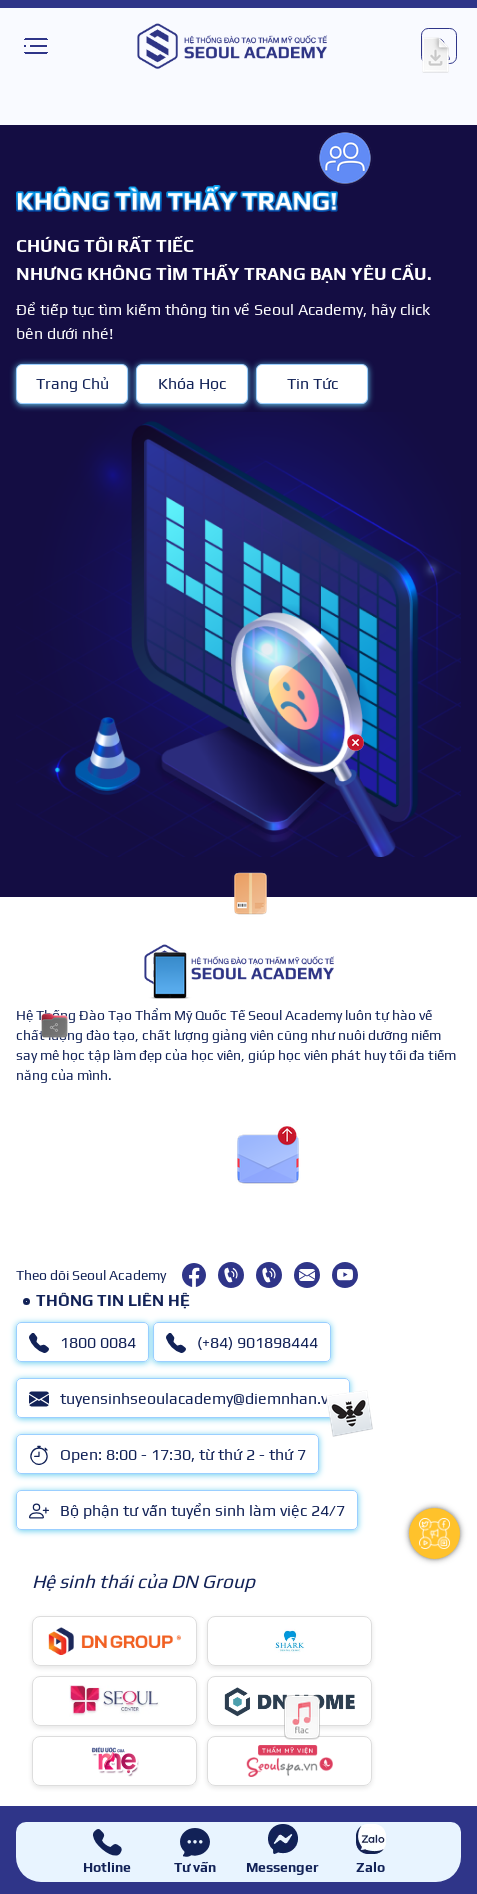 The image size is (477, 1894). What do you see at coordinates (54, 1025) in the screenshot?
I see `access your public shared files folder` at bounding box center [54, 1025].